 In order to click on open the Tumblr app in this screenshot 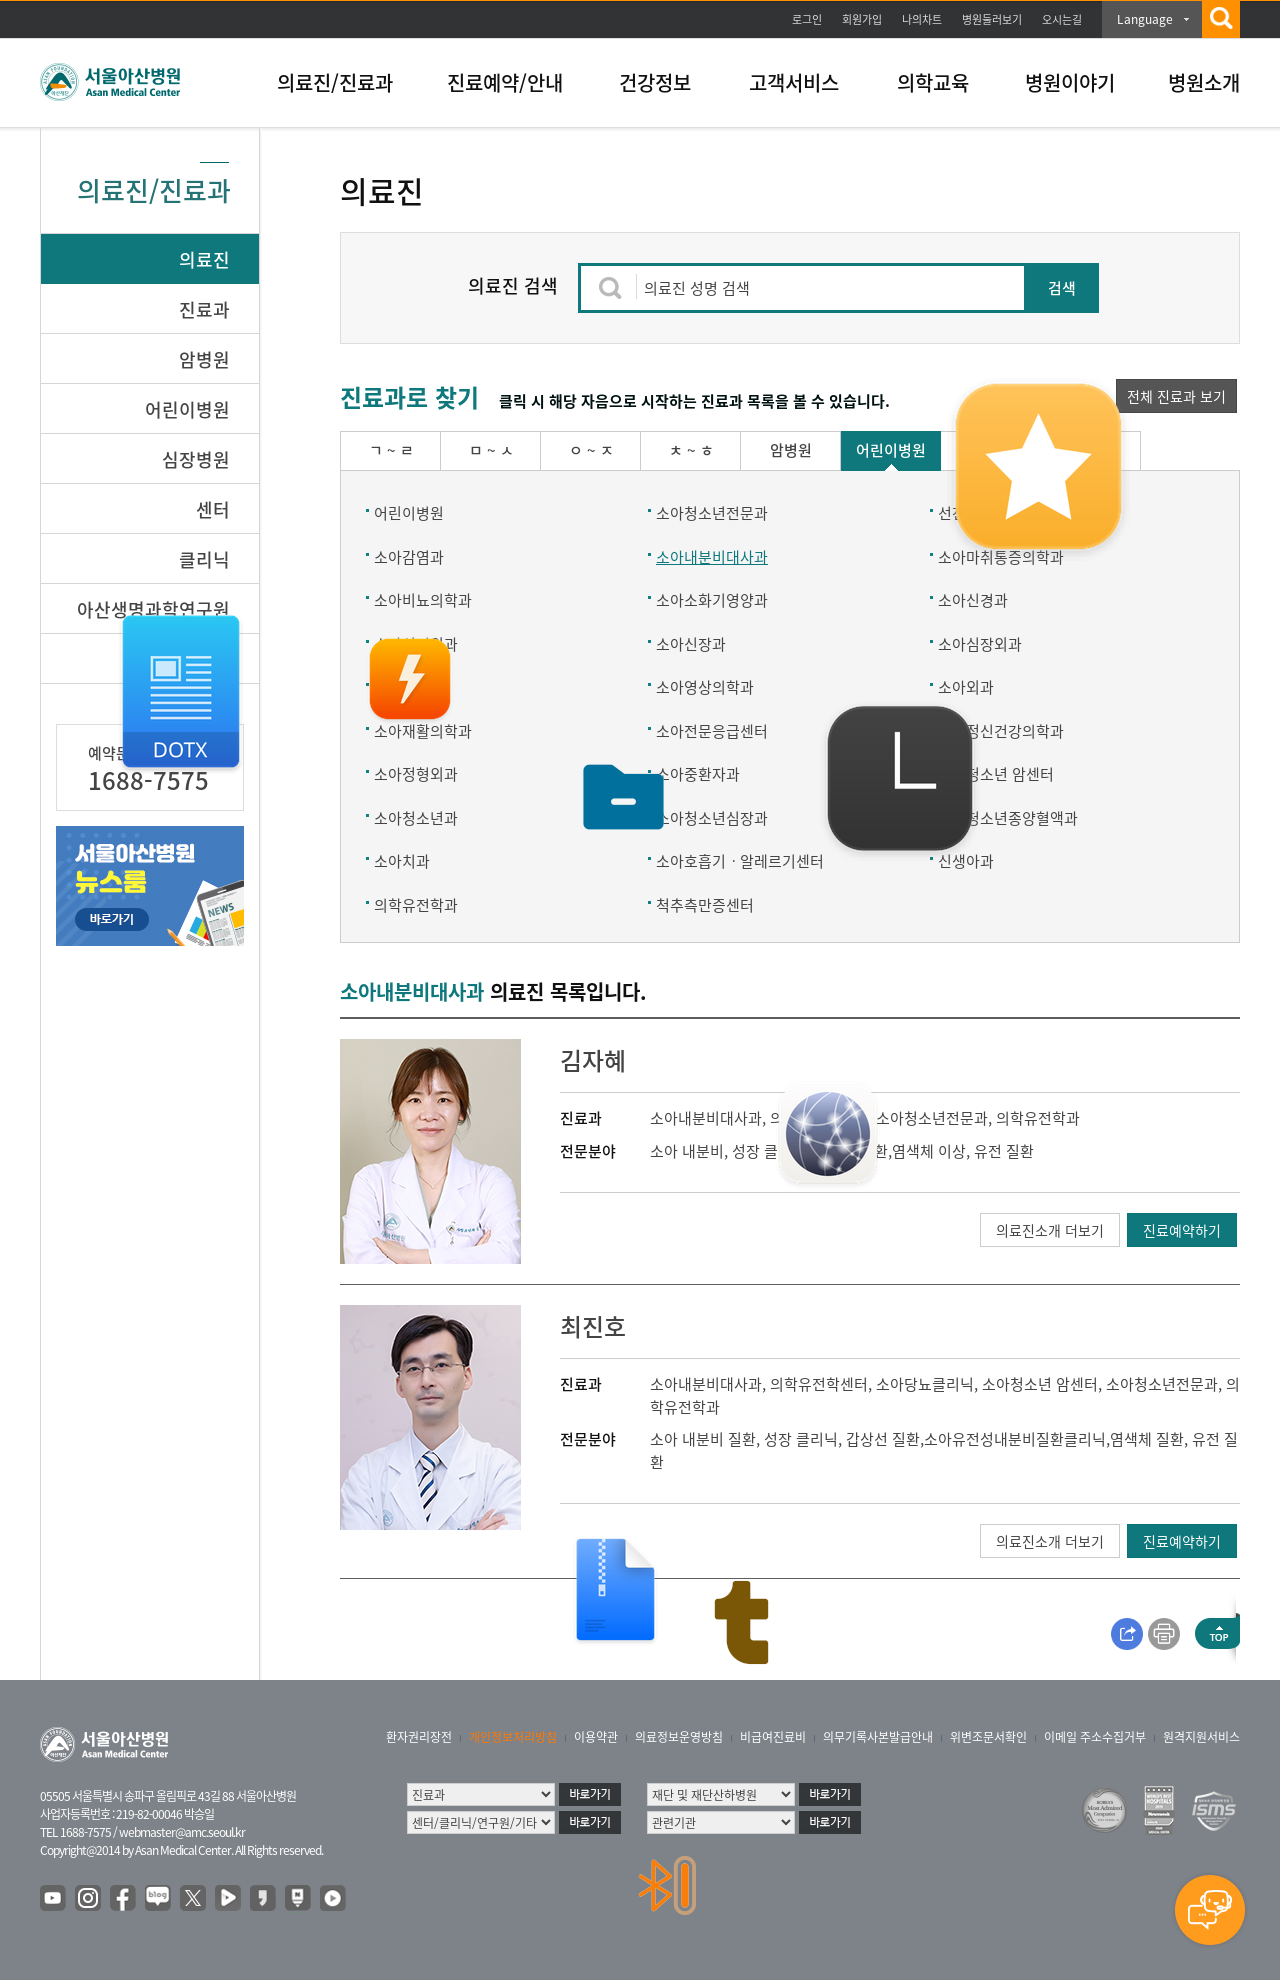, I will do `click(741, 1622)`.